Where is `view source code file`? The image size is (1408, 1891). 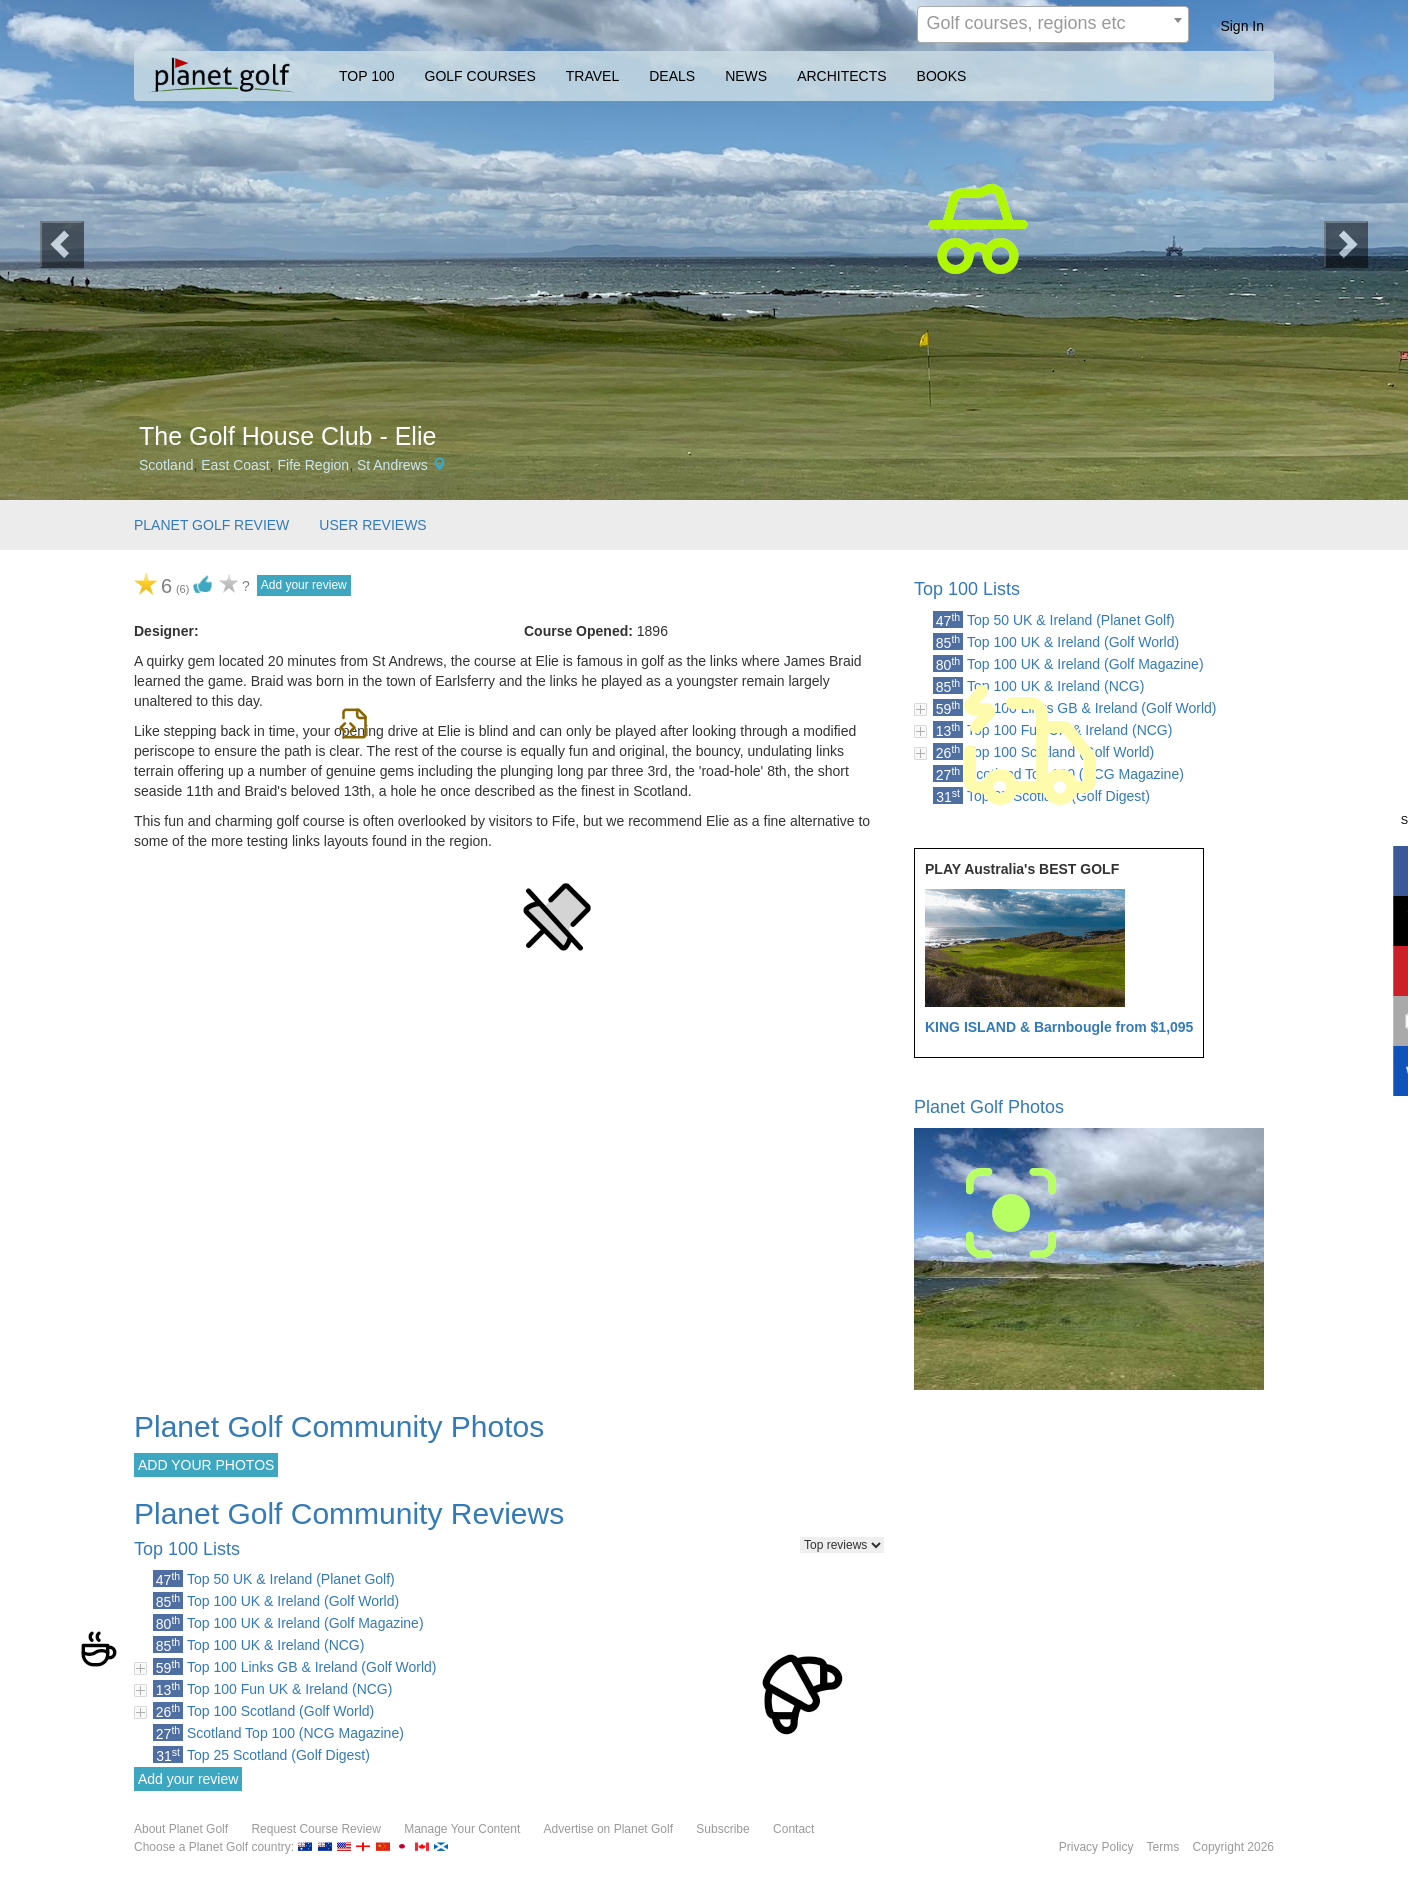
view source code file is located at coordinates (354, 723).